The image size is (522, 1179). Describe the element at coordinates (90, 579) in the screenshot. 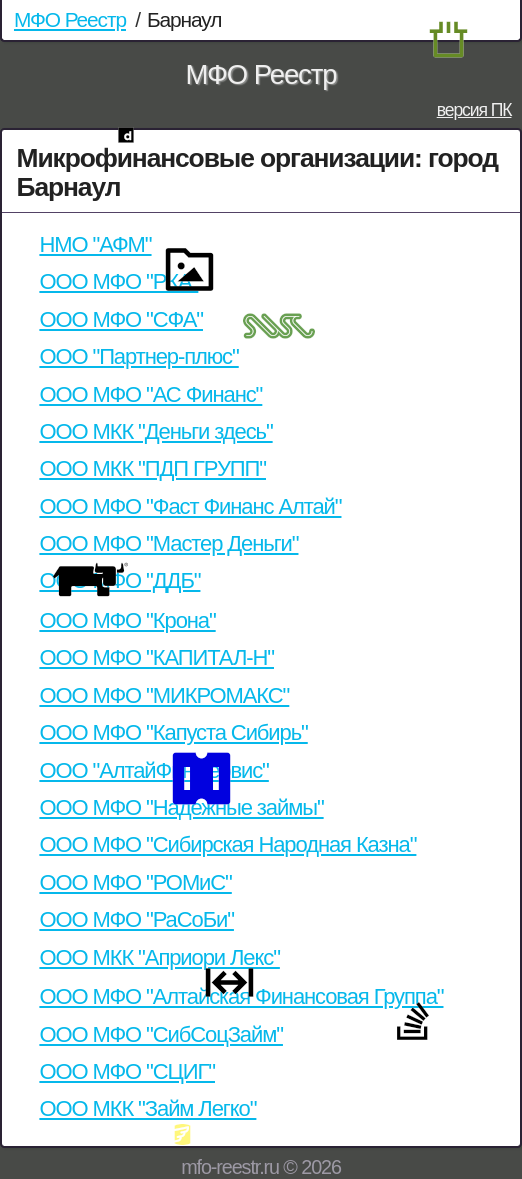

I see `open Rancher container management platform` at that location.